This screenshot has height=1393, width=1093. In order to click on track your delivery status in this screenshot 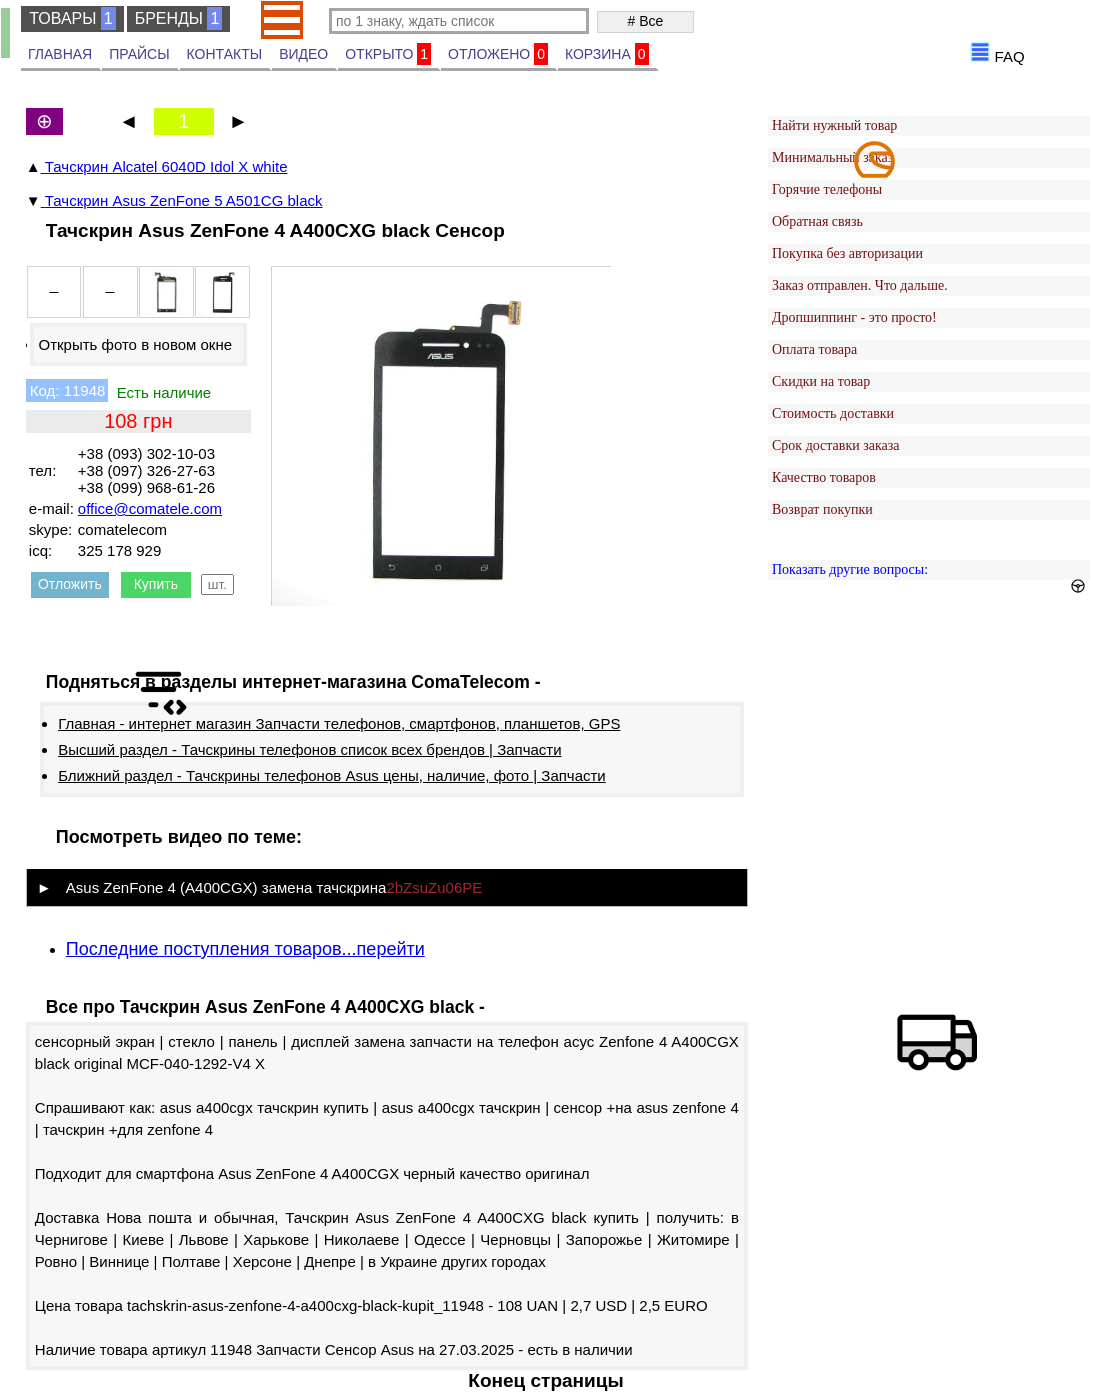, I will do `click(934, 1038)`.